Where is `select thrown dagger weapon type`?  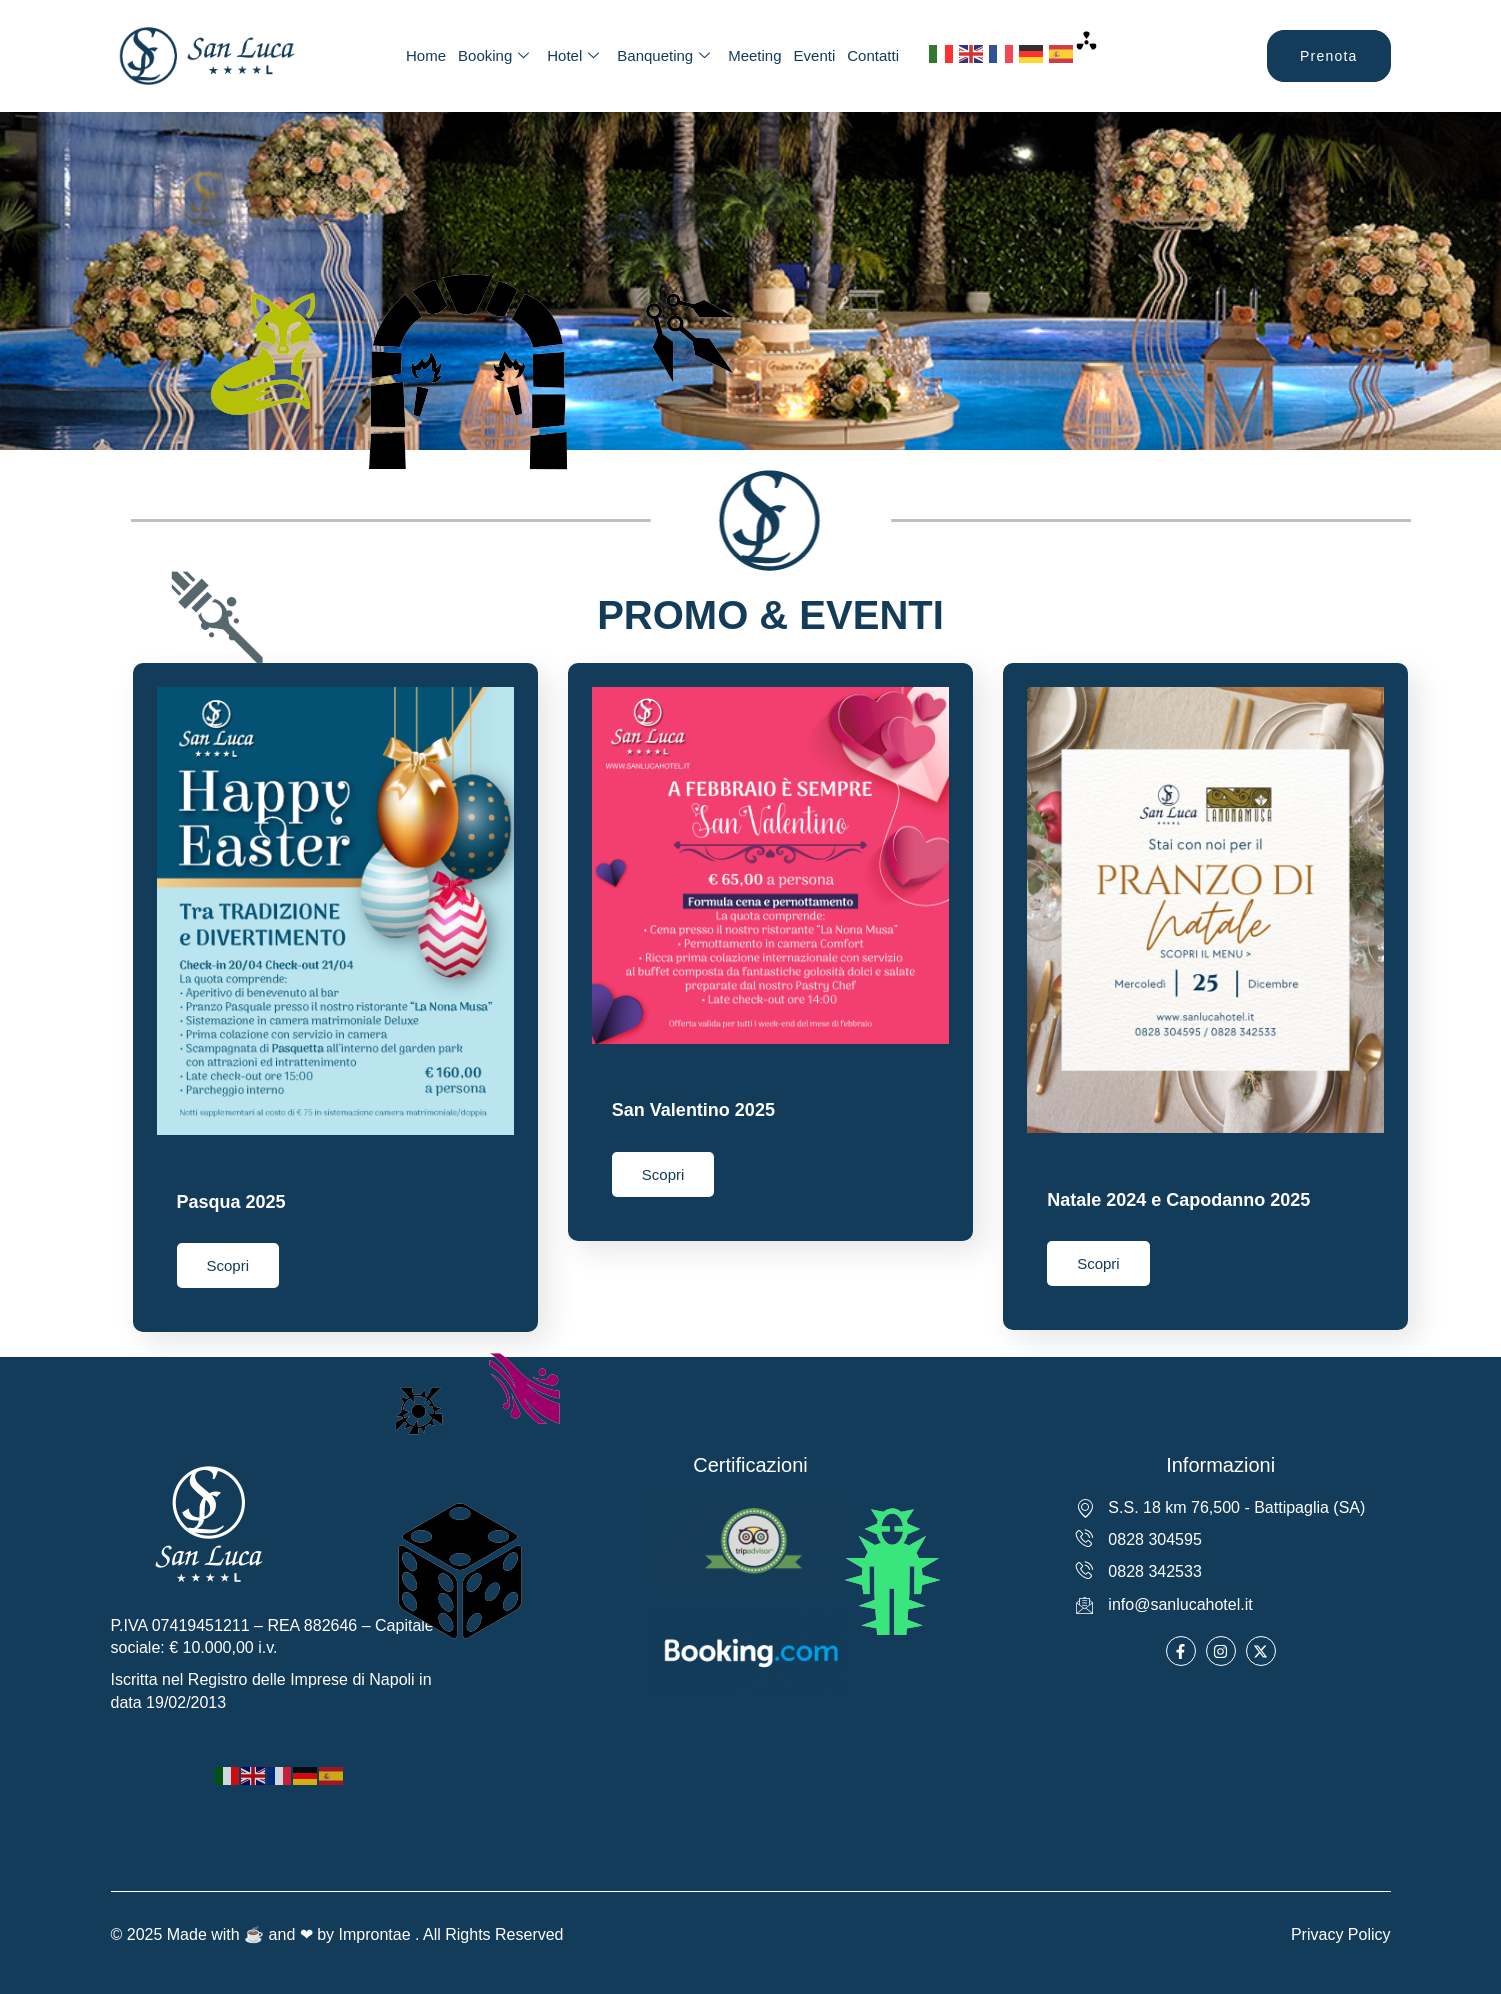 select thrown dagger weapon type is located at coordinates (690, 338).